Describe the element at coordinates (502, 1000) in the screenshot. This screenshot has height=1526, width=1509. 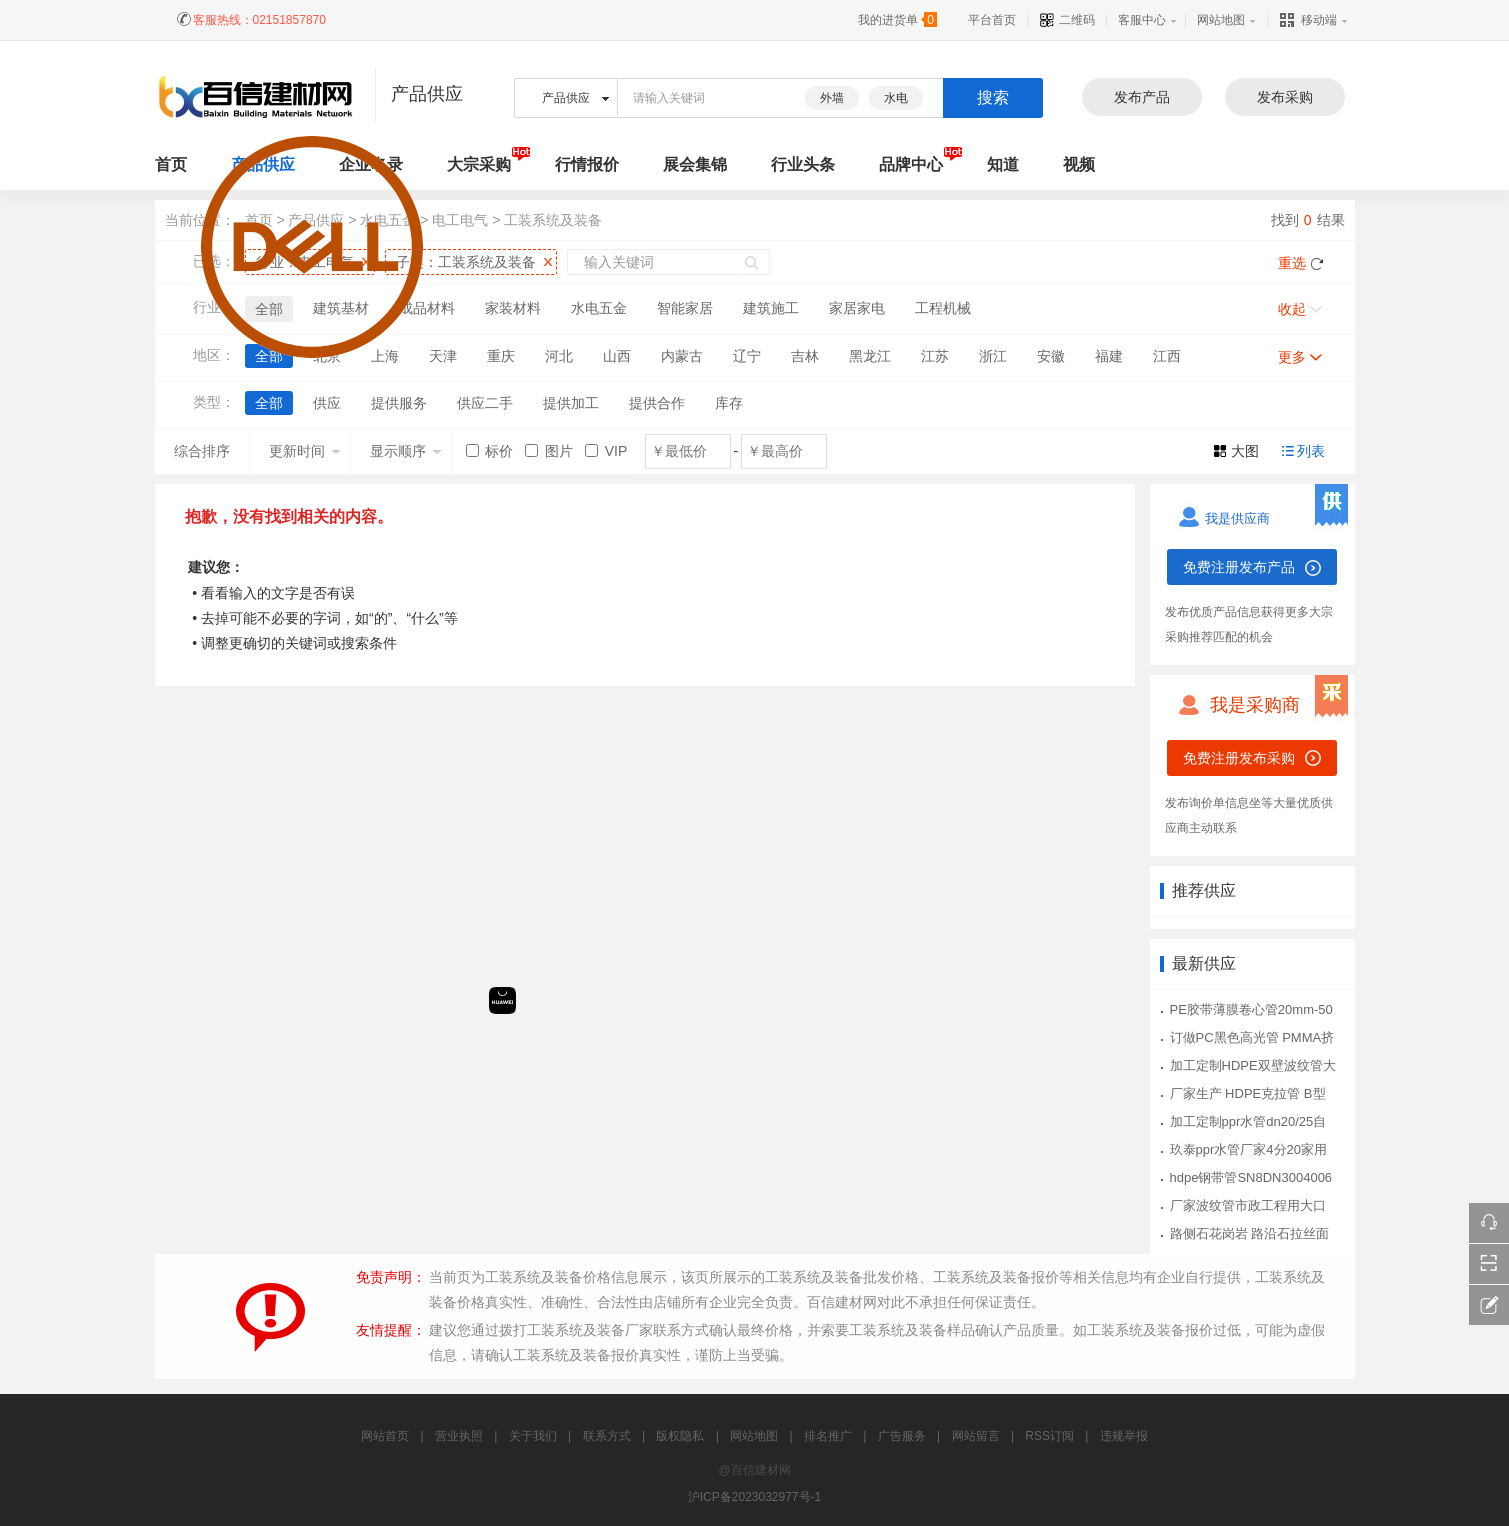
I see `open Huawei AppGallery store` at that location.